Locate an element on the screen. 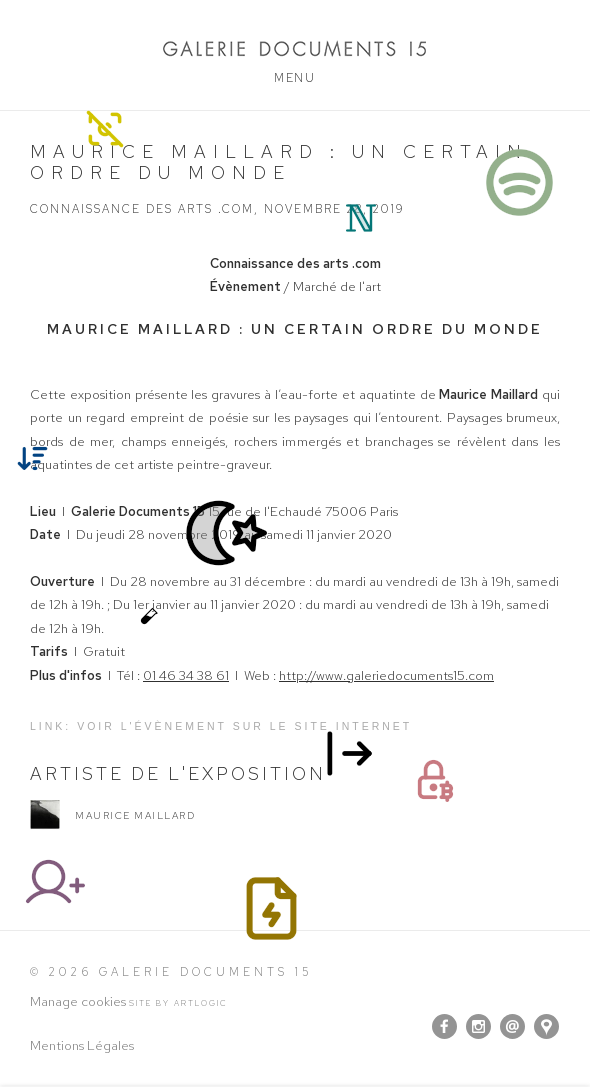 This screenshot has height=1087, width=590. expand sidebar or panel is located at coordinates (349, 753).